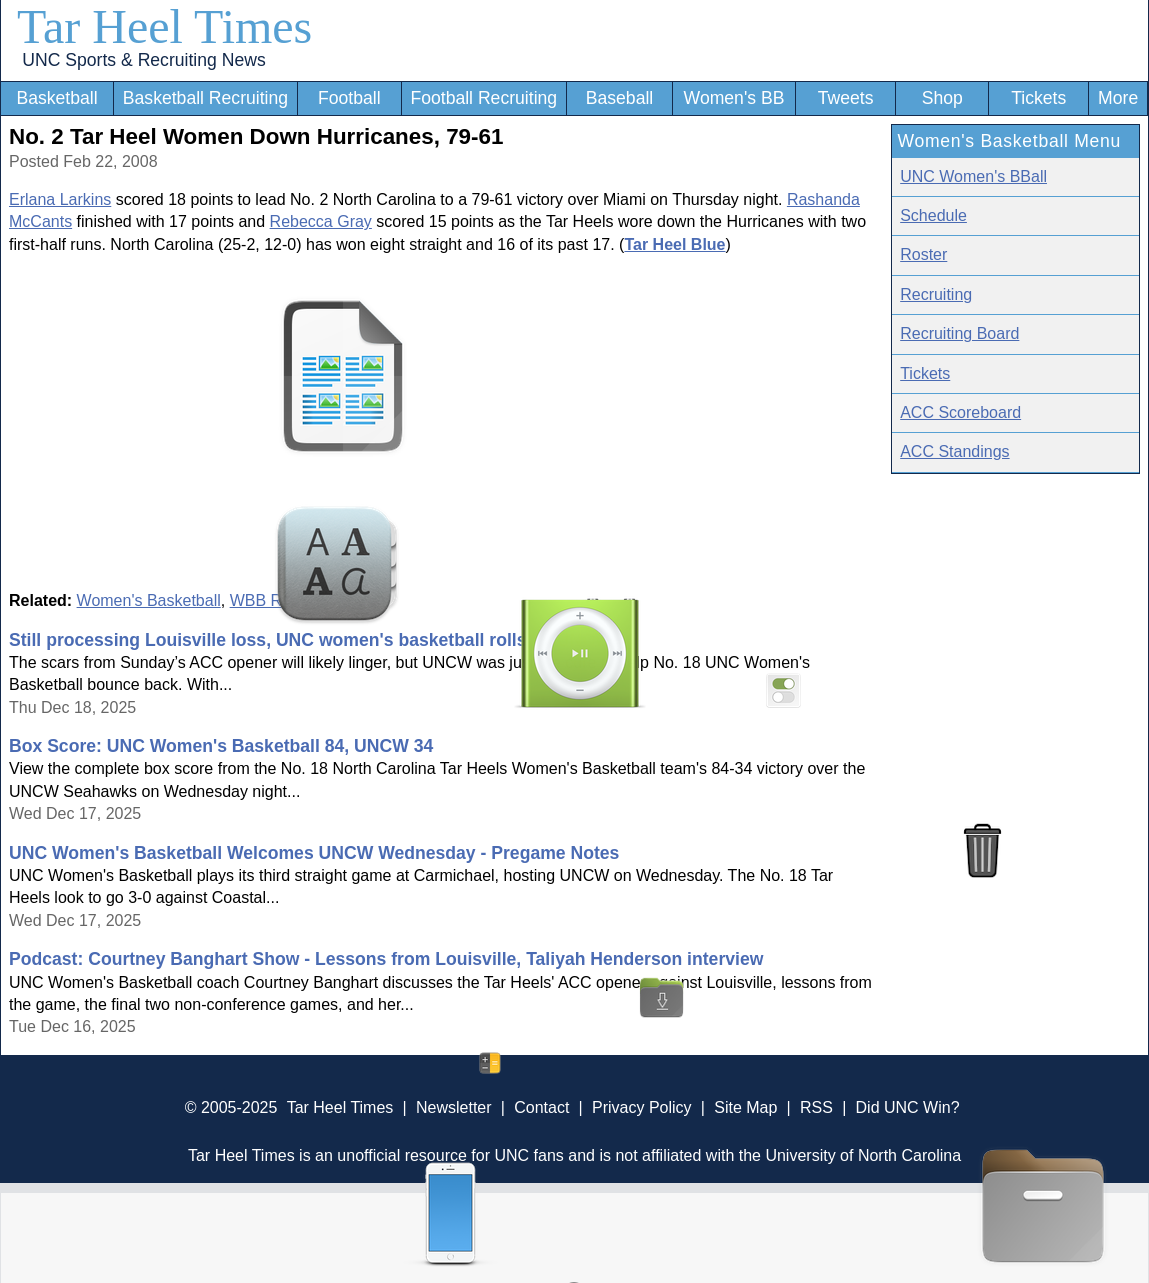 This screenshot has width=1149, height=1283. I want to click on connect to or manage your iPhone device, so click(450, 1214).